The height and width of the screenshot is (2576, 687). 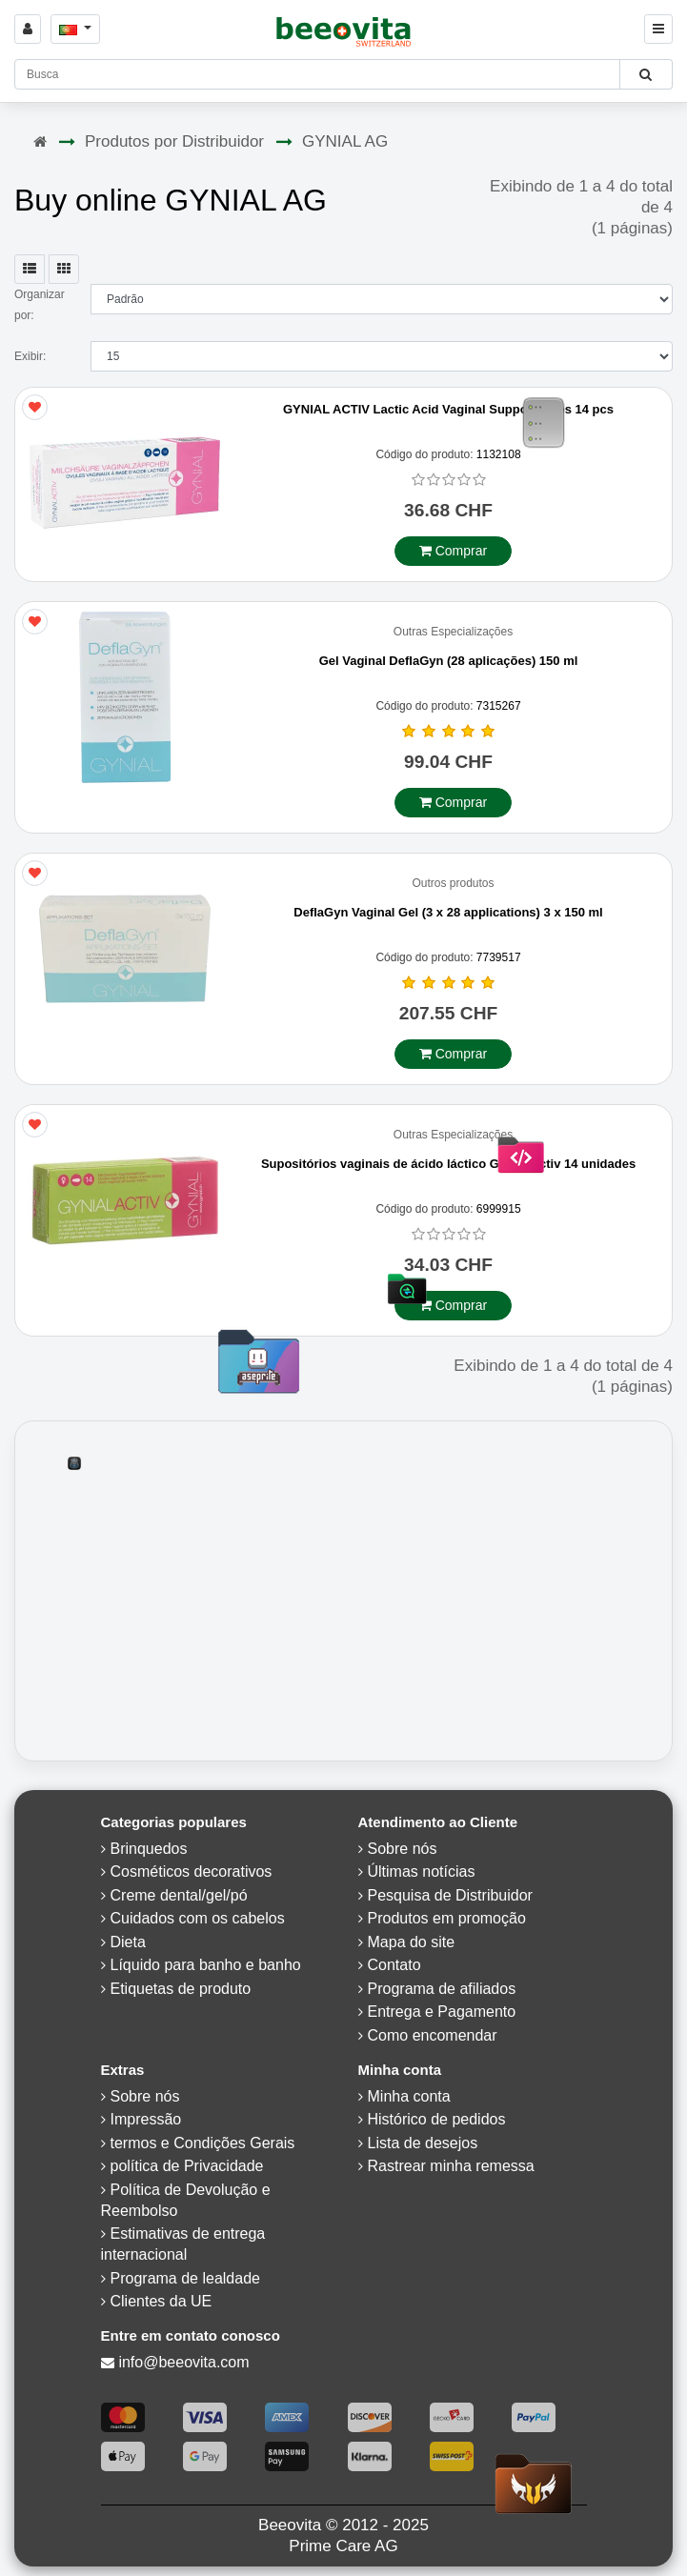 I want to click on open folder containing programming or code files, so click(x=520, y=1156).